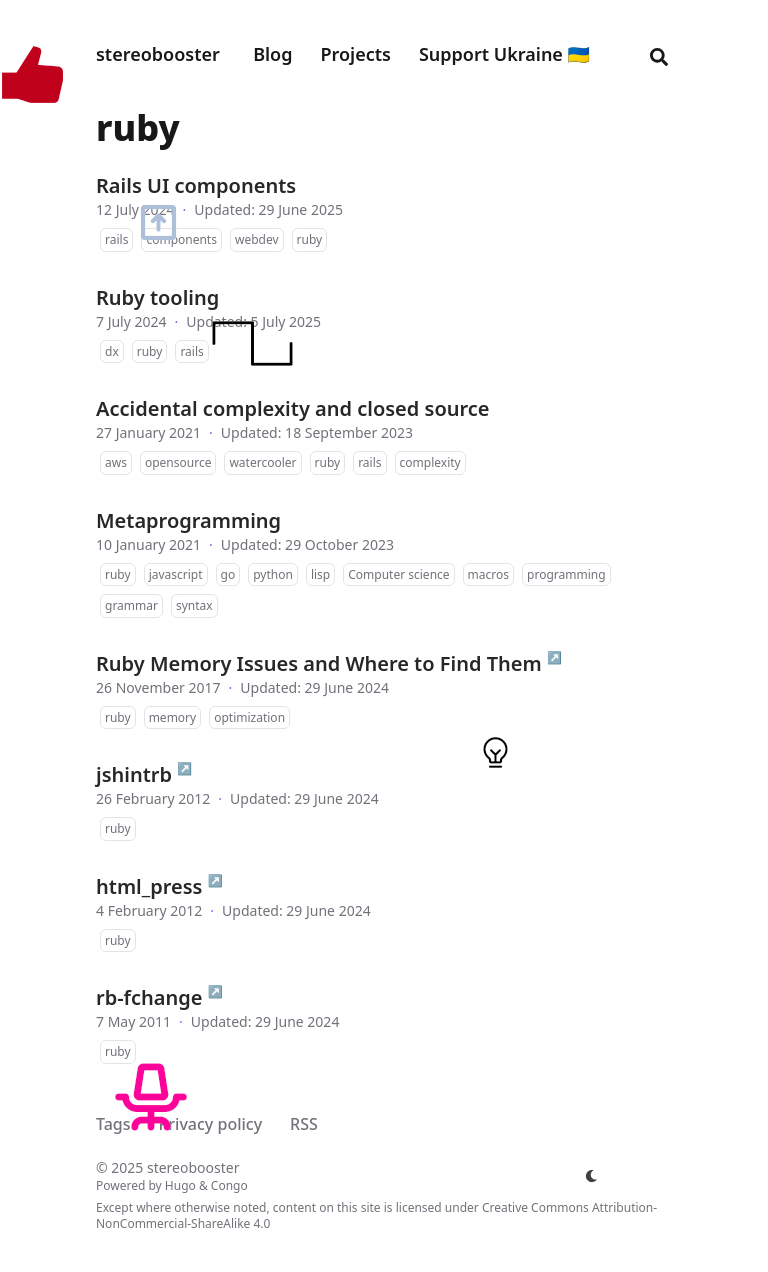  Describe the element at coordinates (495, 752) in the screenshot. I see `toggle light mode or brightness settings` at that location.